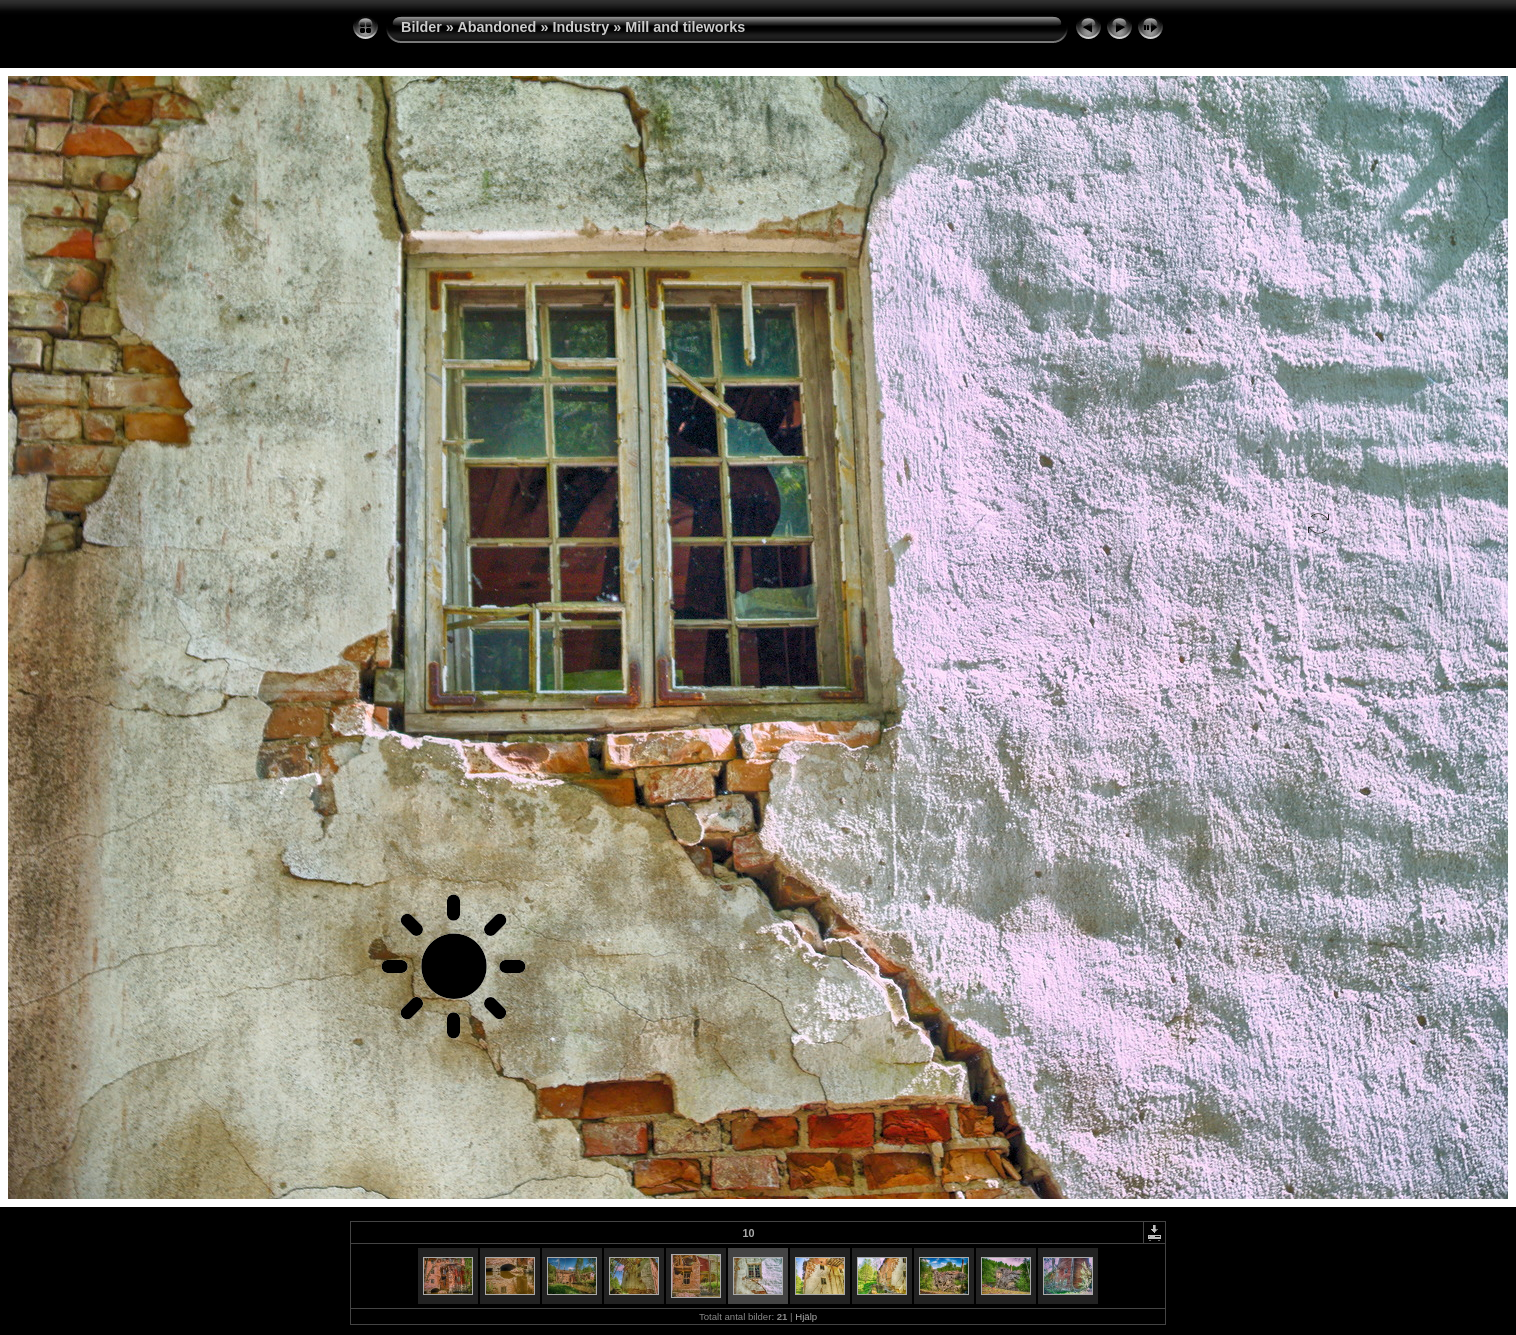 This screenshot has width=1516, height=1335. Describe the element at coordinates (1318, 523) in the screenshot. I see `refresh or reload content` at that location.